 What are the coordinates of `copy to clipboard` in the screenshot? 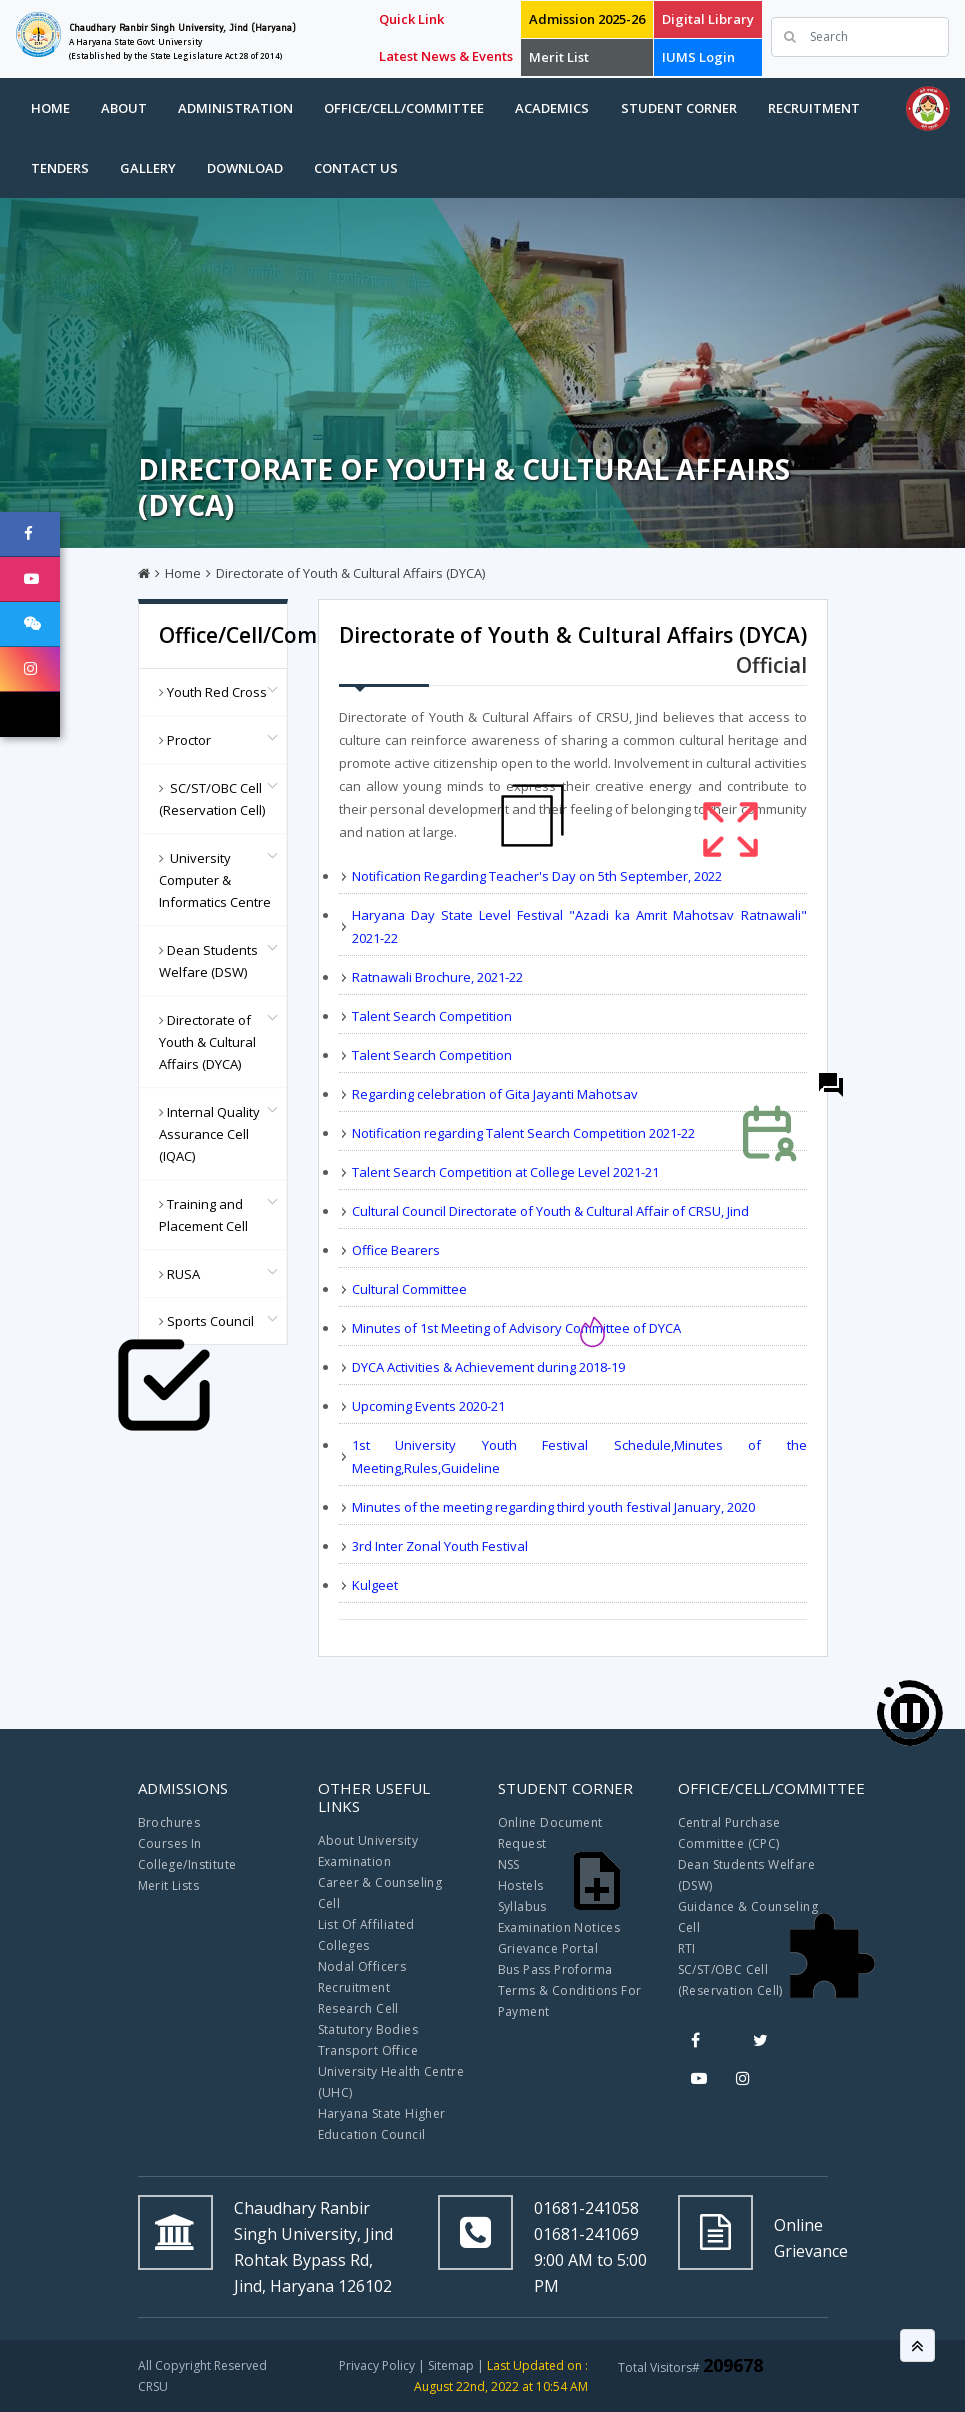 It's located at (532, 815).